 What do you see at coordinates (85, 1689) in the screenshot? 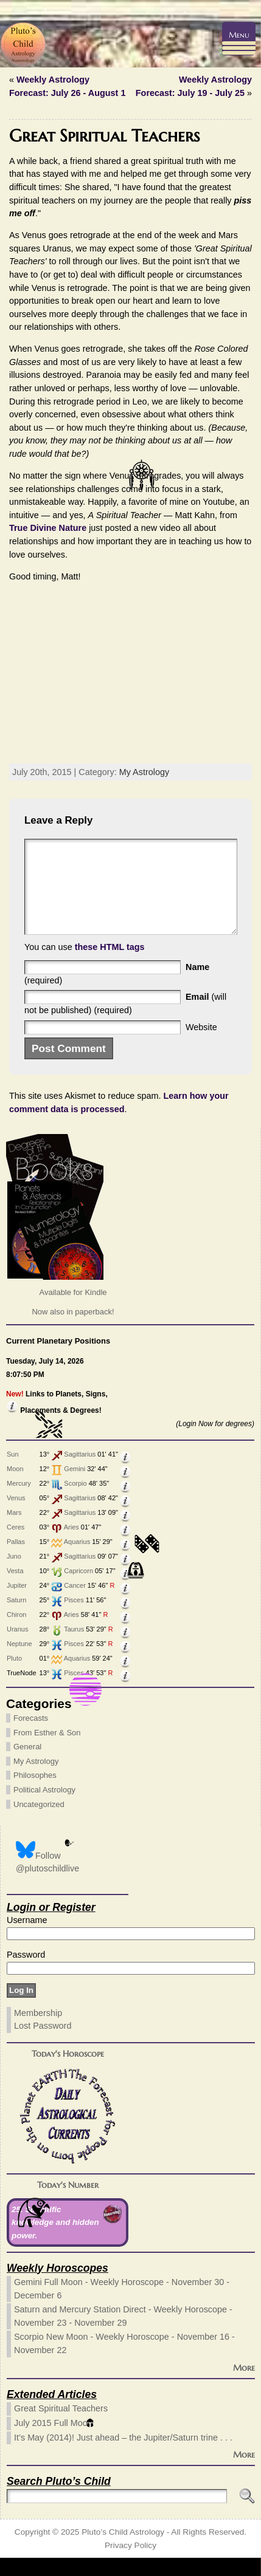
I see `jupiter planet icon in a space or astronomy app` at bounding box center [85, 1689].